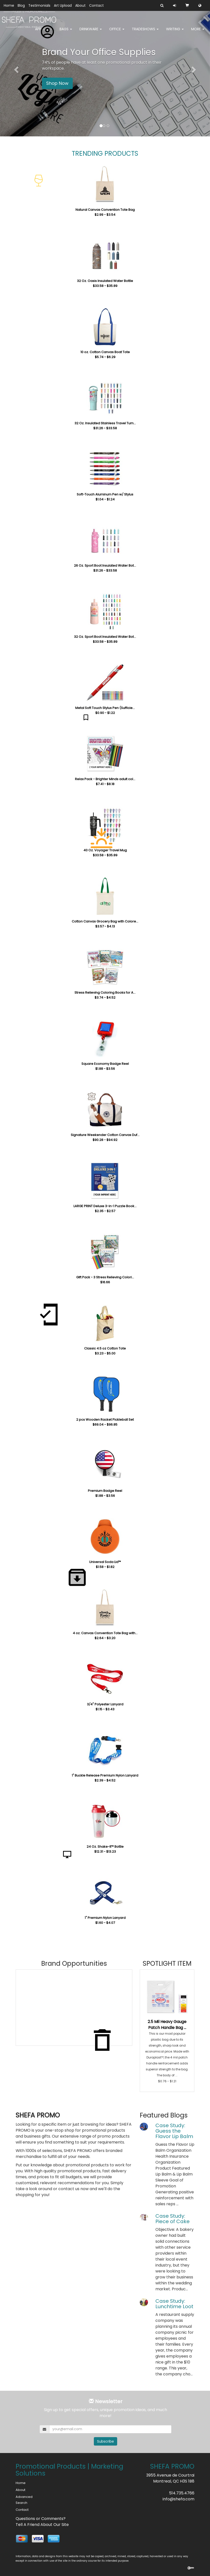 Image resolution: width=210 pixels, height=2576 pixels. I want to click on bookmark this item, so click(86, 717).